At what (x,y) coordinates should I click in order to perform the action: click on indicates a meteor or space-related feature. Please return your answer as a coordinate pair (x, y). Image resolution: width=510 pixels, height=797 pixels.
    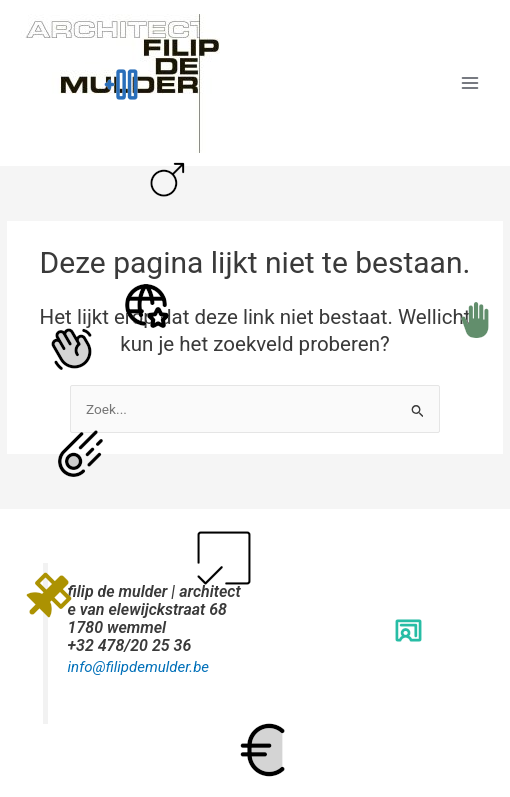
    Looking at the image, I should click on (80, 454).